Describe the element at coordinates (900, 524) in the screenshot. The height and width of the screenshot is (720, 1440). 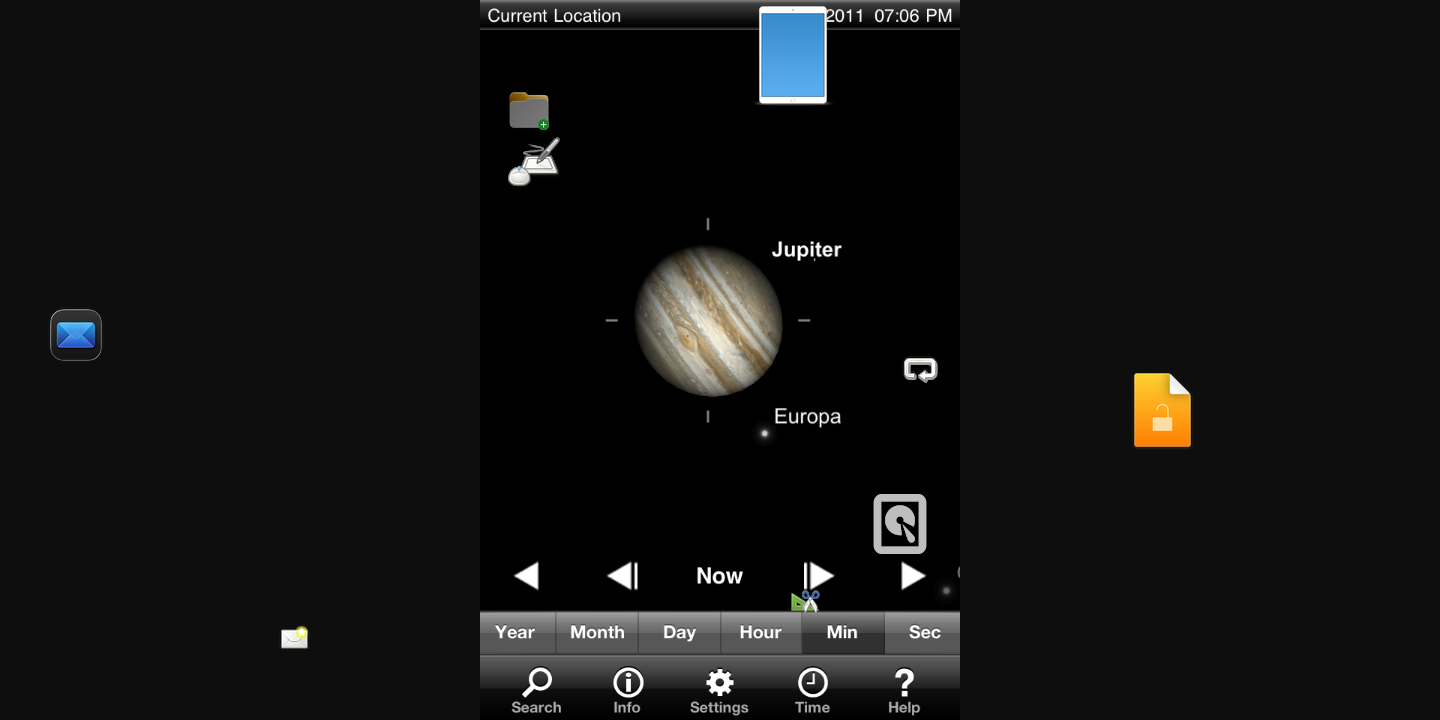
I see `access hard drive storage` at that location.